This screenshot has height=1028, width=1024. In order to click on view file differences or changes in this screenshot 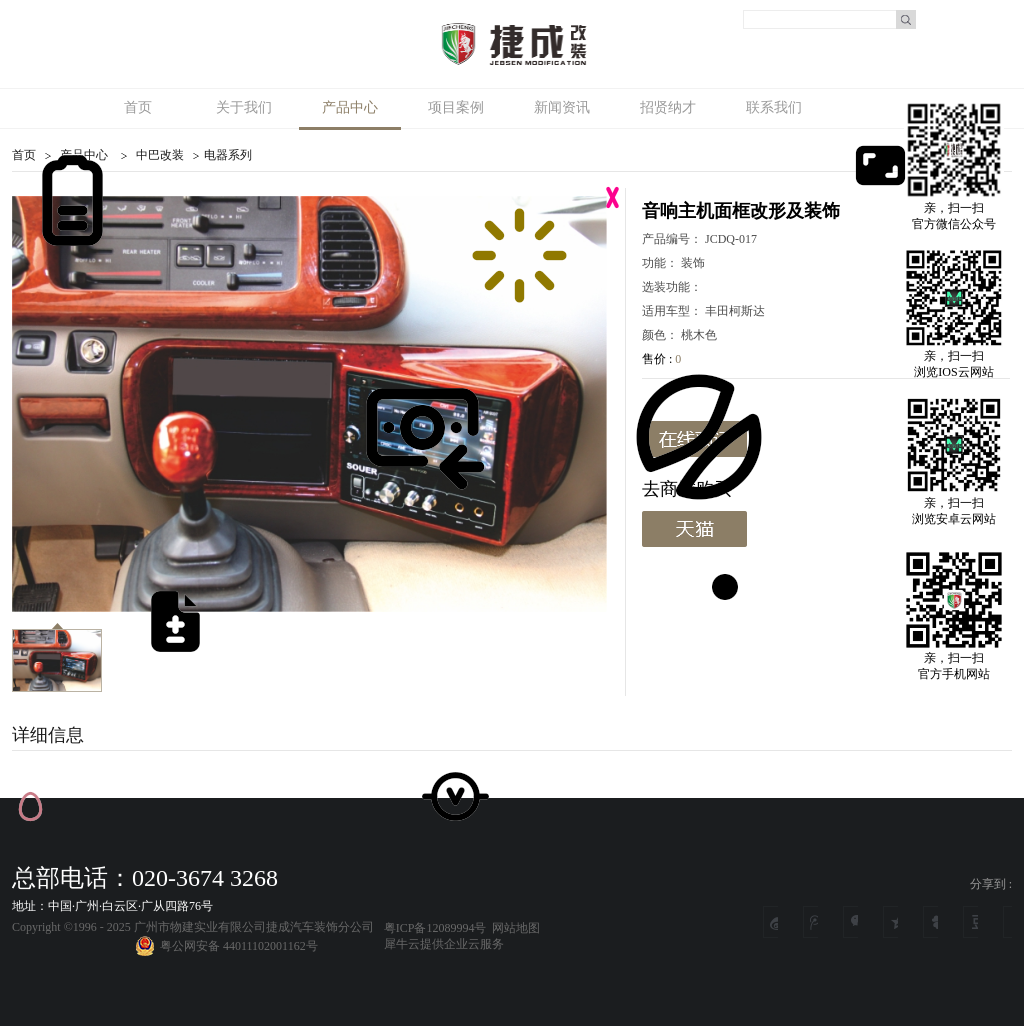, I will do `click(175, 621)`.